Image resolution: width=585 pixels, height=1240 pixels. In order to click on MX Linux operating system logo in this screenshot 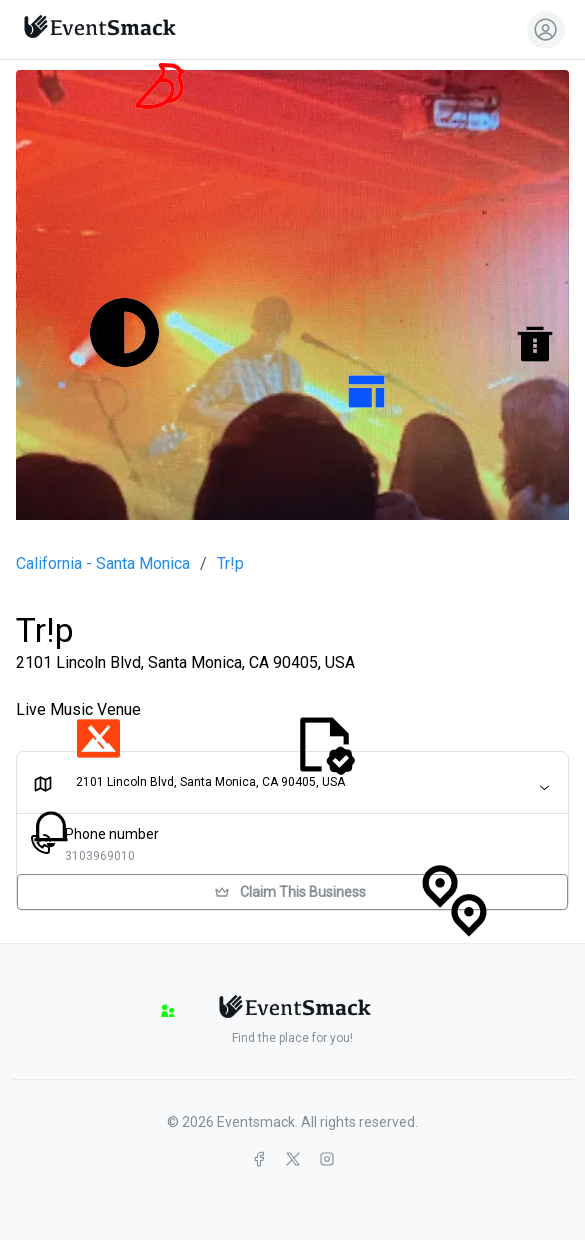, I will do `click(98, 738)`.